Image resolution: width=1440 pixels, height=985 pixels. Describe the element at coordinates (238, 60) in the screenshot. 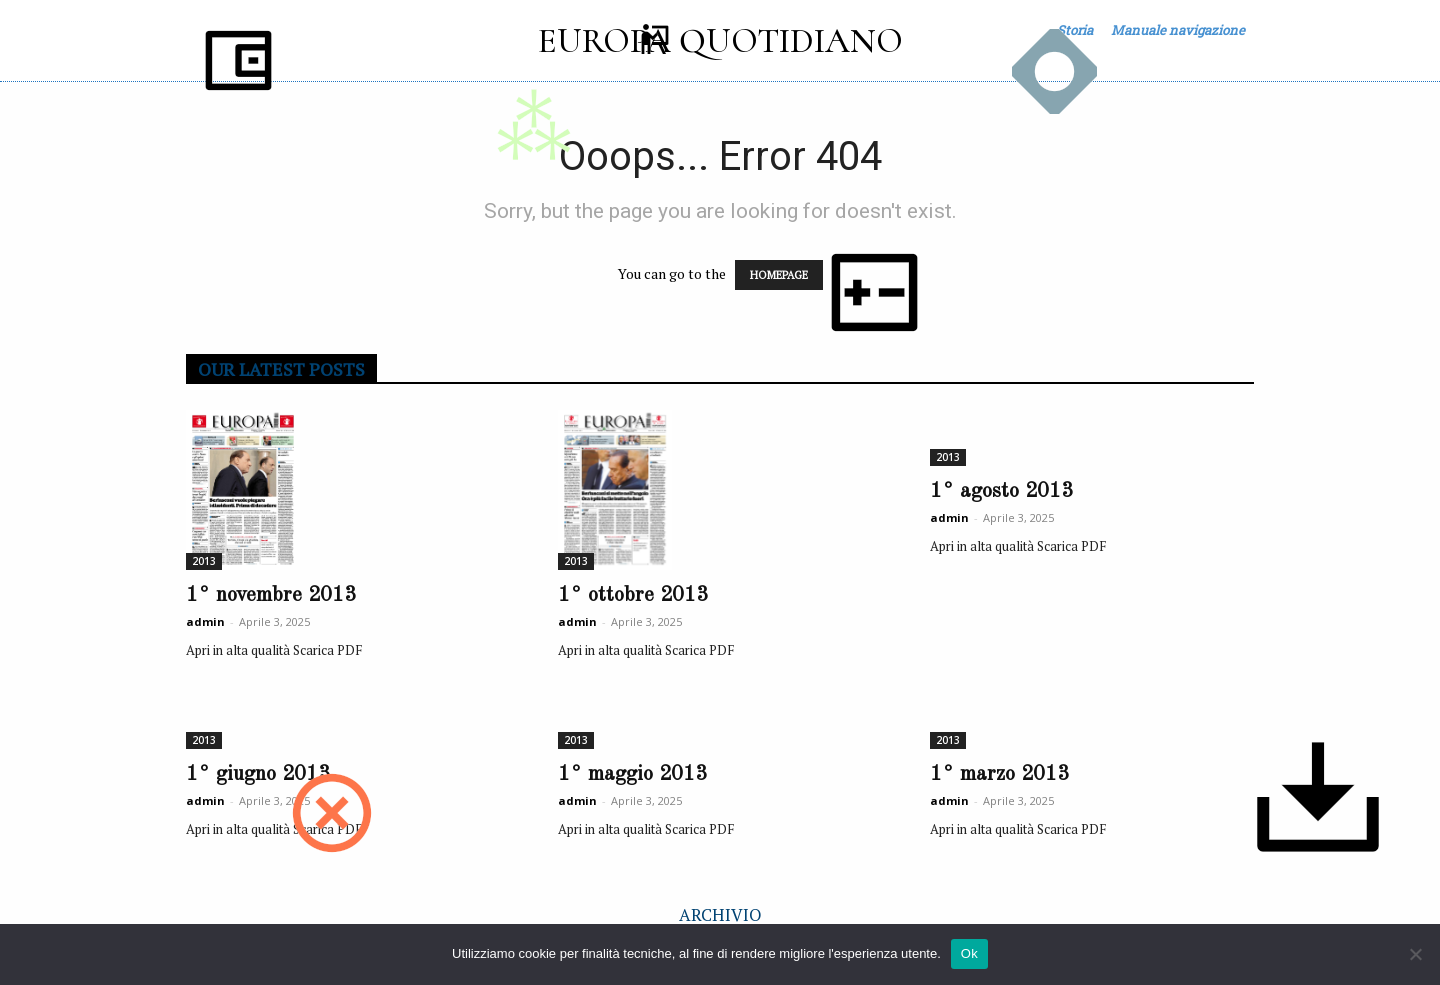

I see `access your wallet or payment methods` at that location.